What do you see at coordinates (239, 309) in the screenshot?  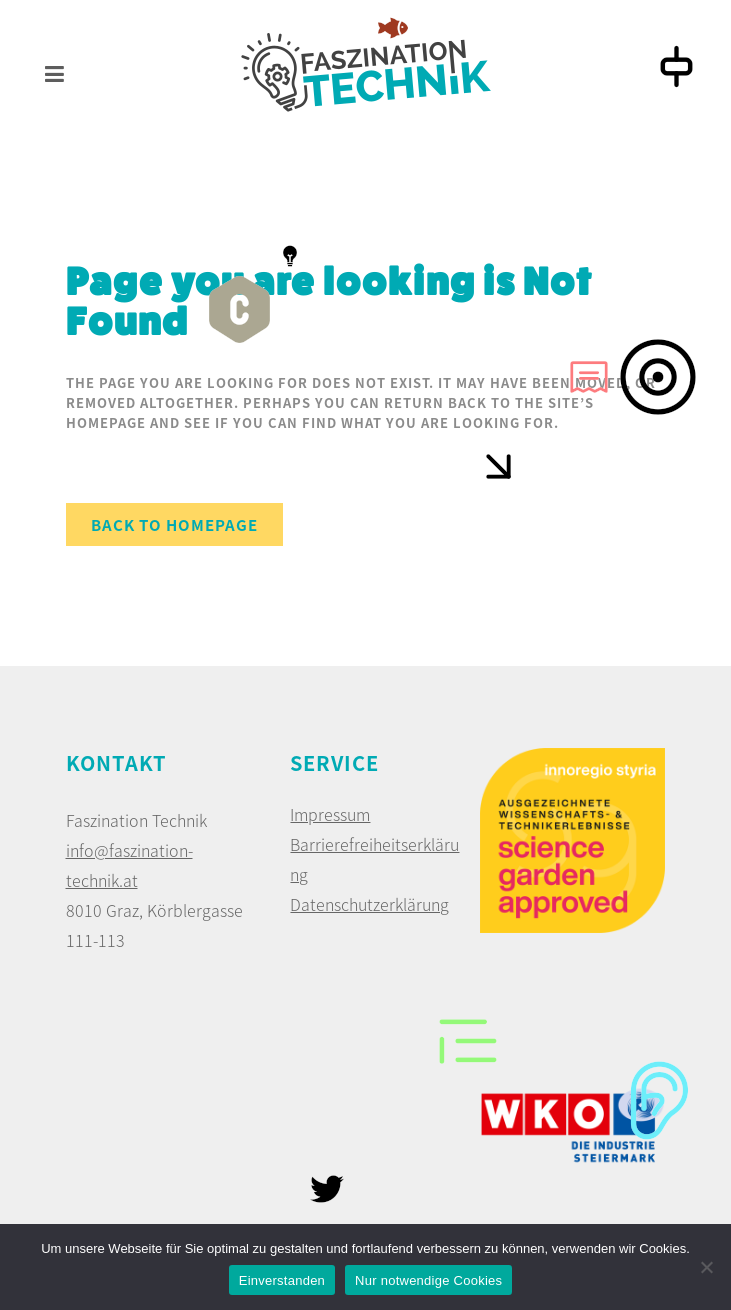 I see `indicates a "C" category or classification level` at bounding box center [239, 309].